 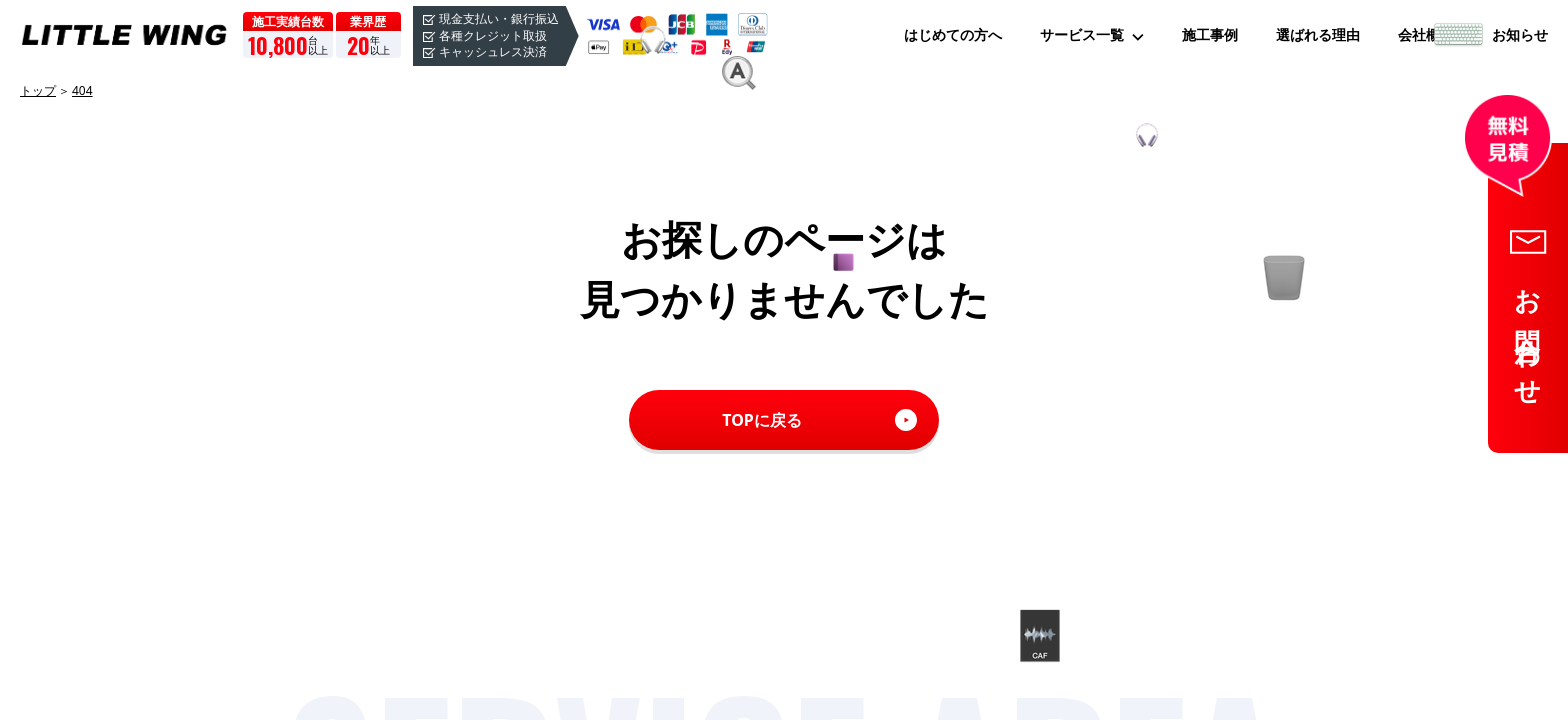 What do you see at coordinates (1458, 34) in the screenshot?
I see `keyboard connected and ready` at bounding box center [1458, 34].